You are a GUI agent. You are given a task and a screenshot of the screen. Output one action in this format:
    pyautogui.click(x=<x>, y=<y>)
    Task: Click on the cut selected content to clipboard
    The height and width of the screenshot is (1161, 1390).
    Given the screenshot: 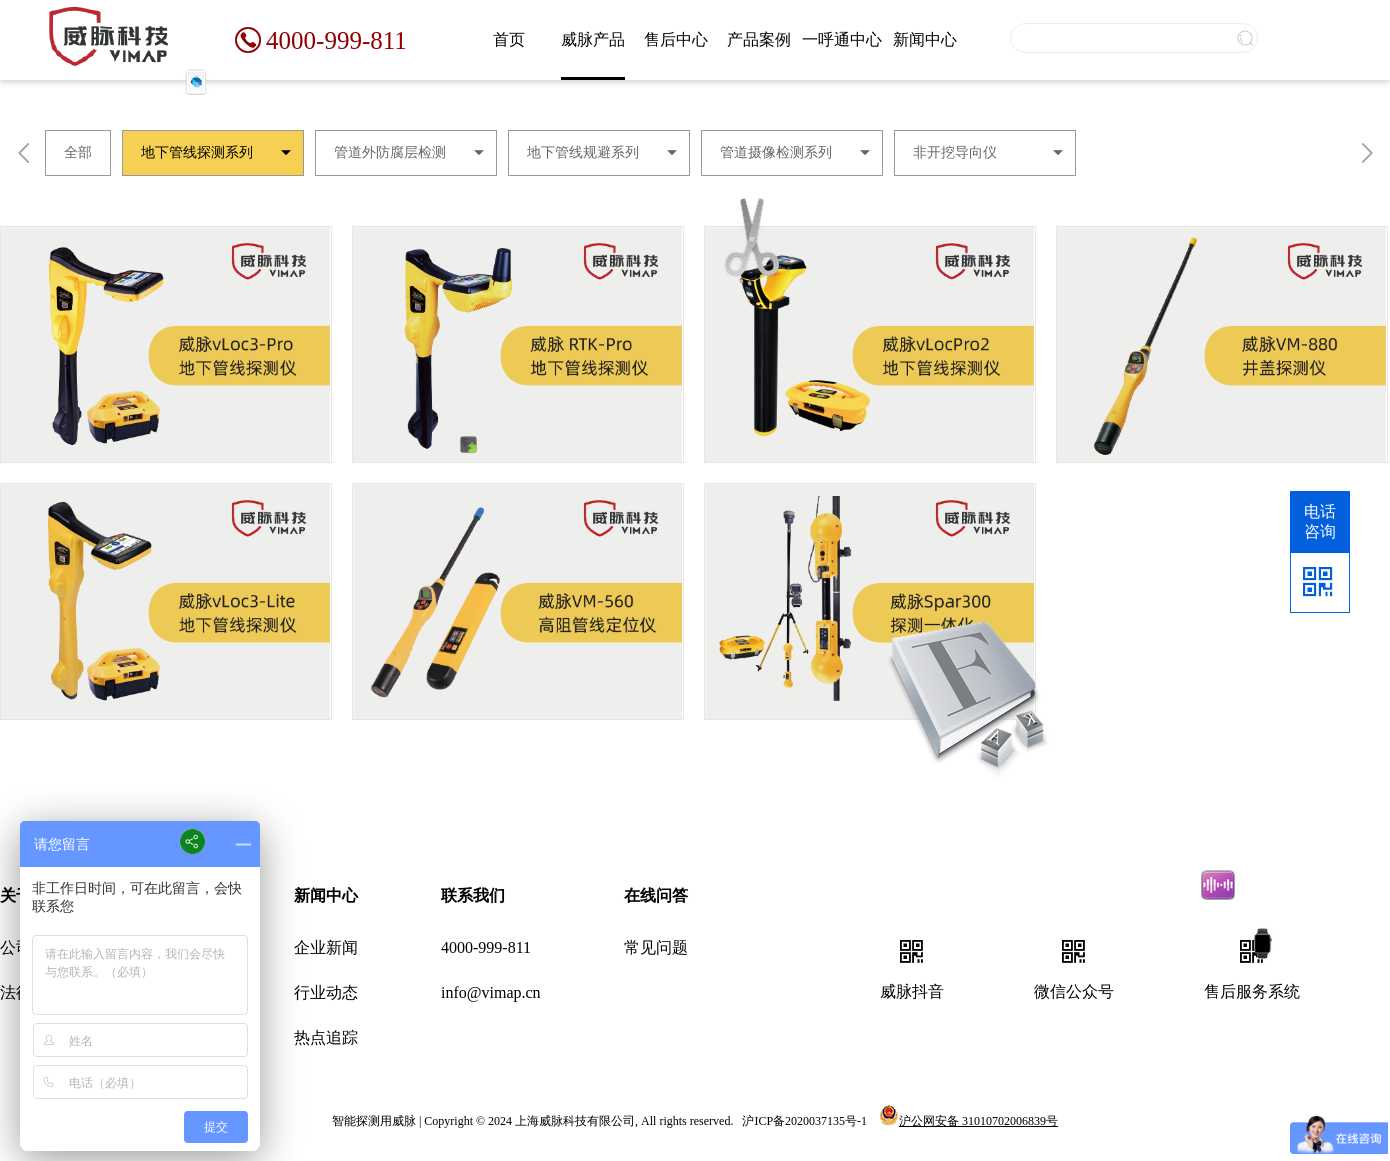 What is the action you would take?
    pyautogui.click(x=752, y=237)
    